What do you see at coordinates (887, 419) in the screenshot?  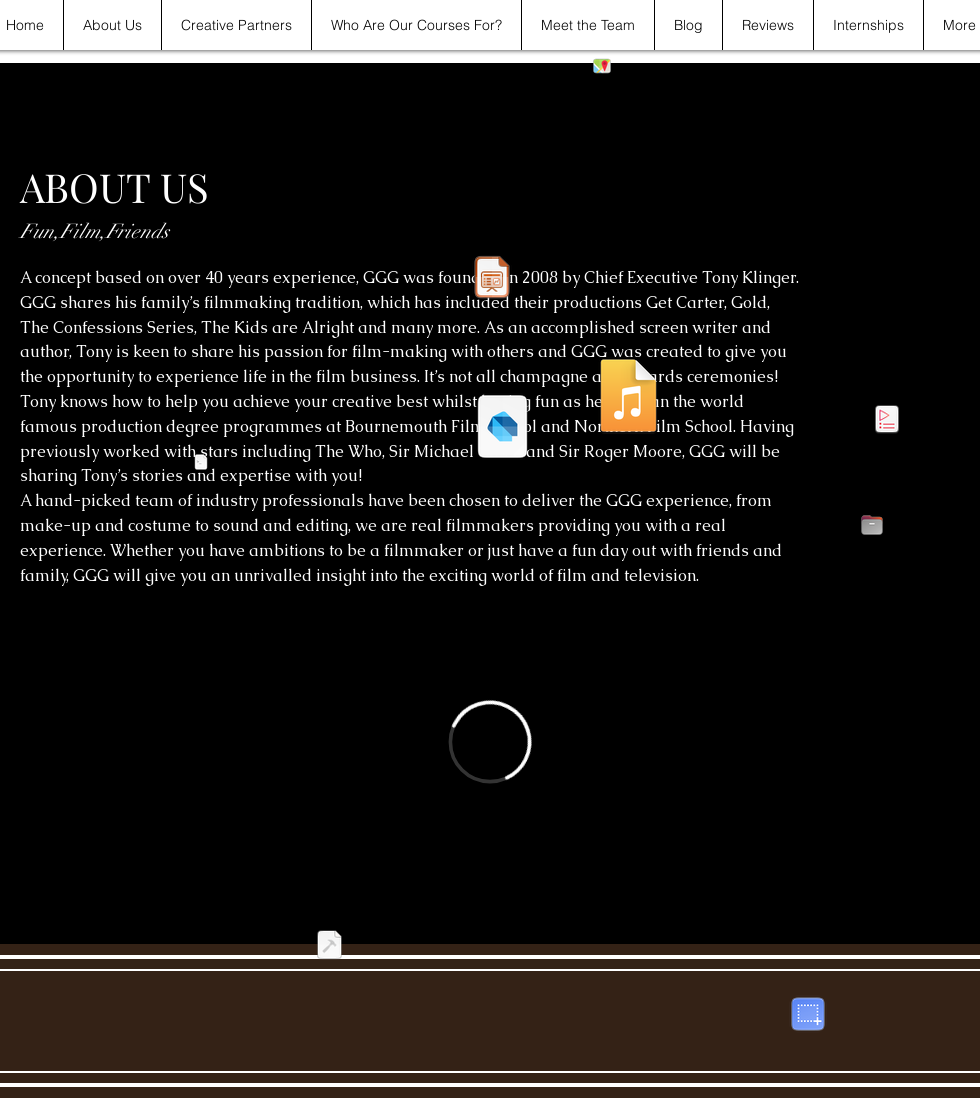 I see `an mpegurl audio playlist file` at bounding box center [887, 419].